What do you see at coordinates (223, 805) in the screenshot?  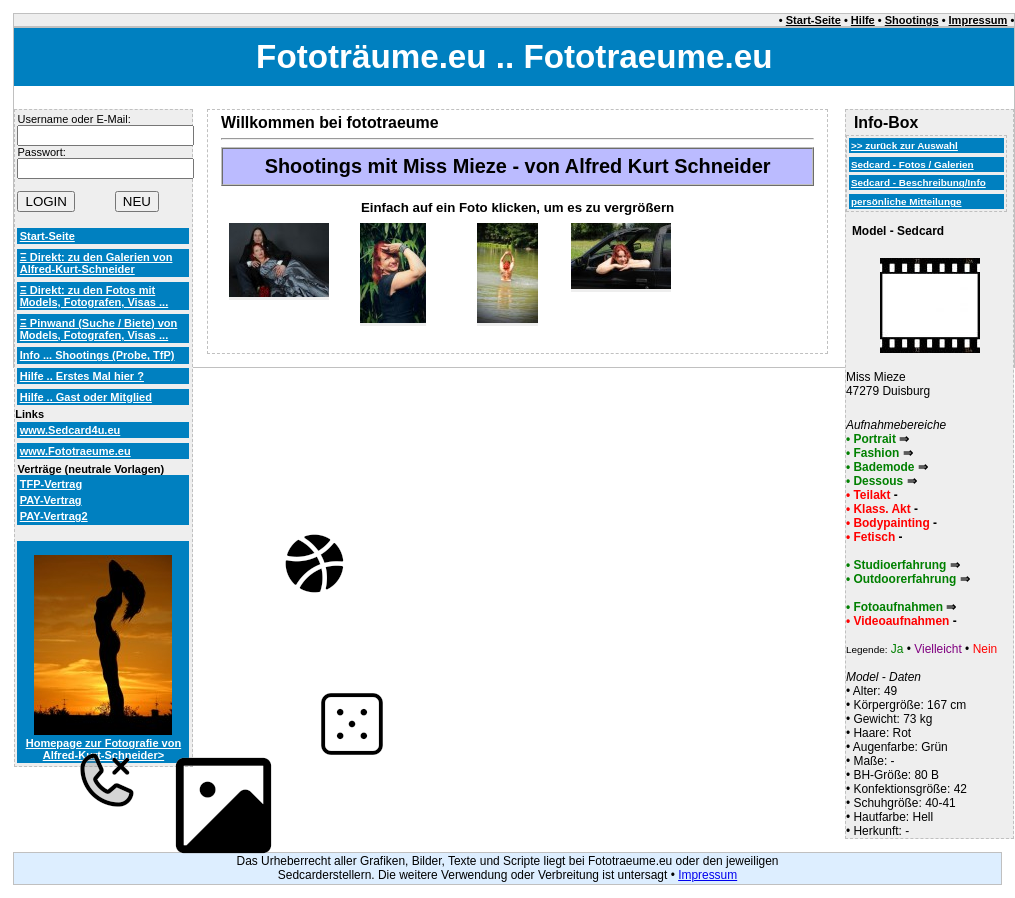 I see `view image or photo` at bounding box center [223, 805].